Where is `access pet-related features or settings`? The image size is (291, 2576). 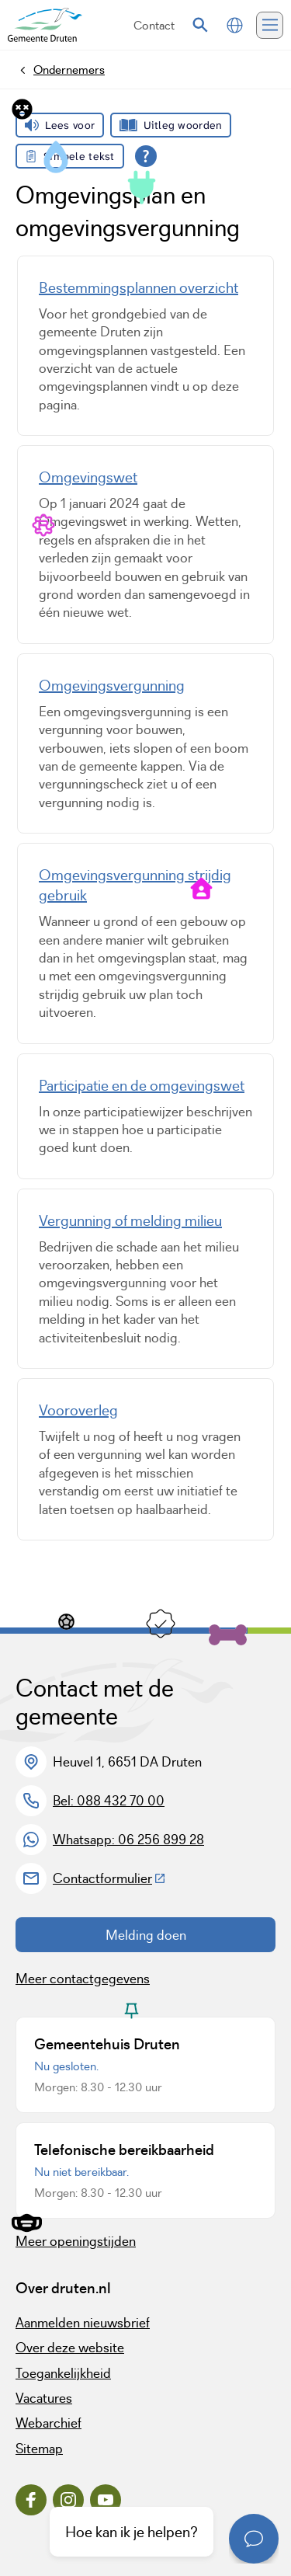 access pet-related features or settings is located at coordinates (227, 1634).